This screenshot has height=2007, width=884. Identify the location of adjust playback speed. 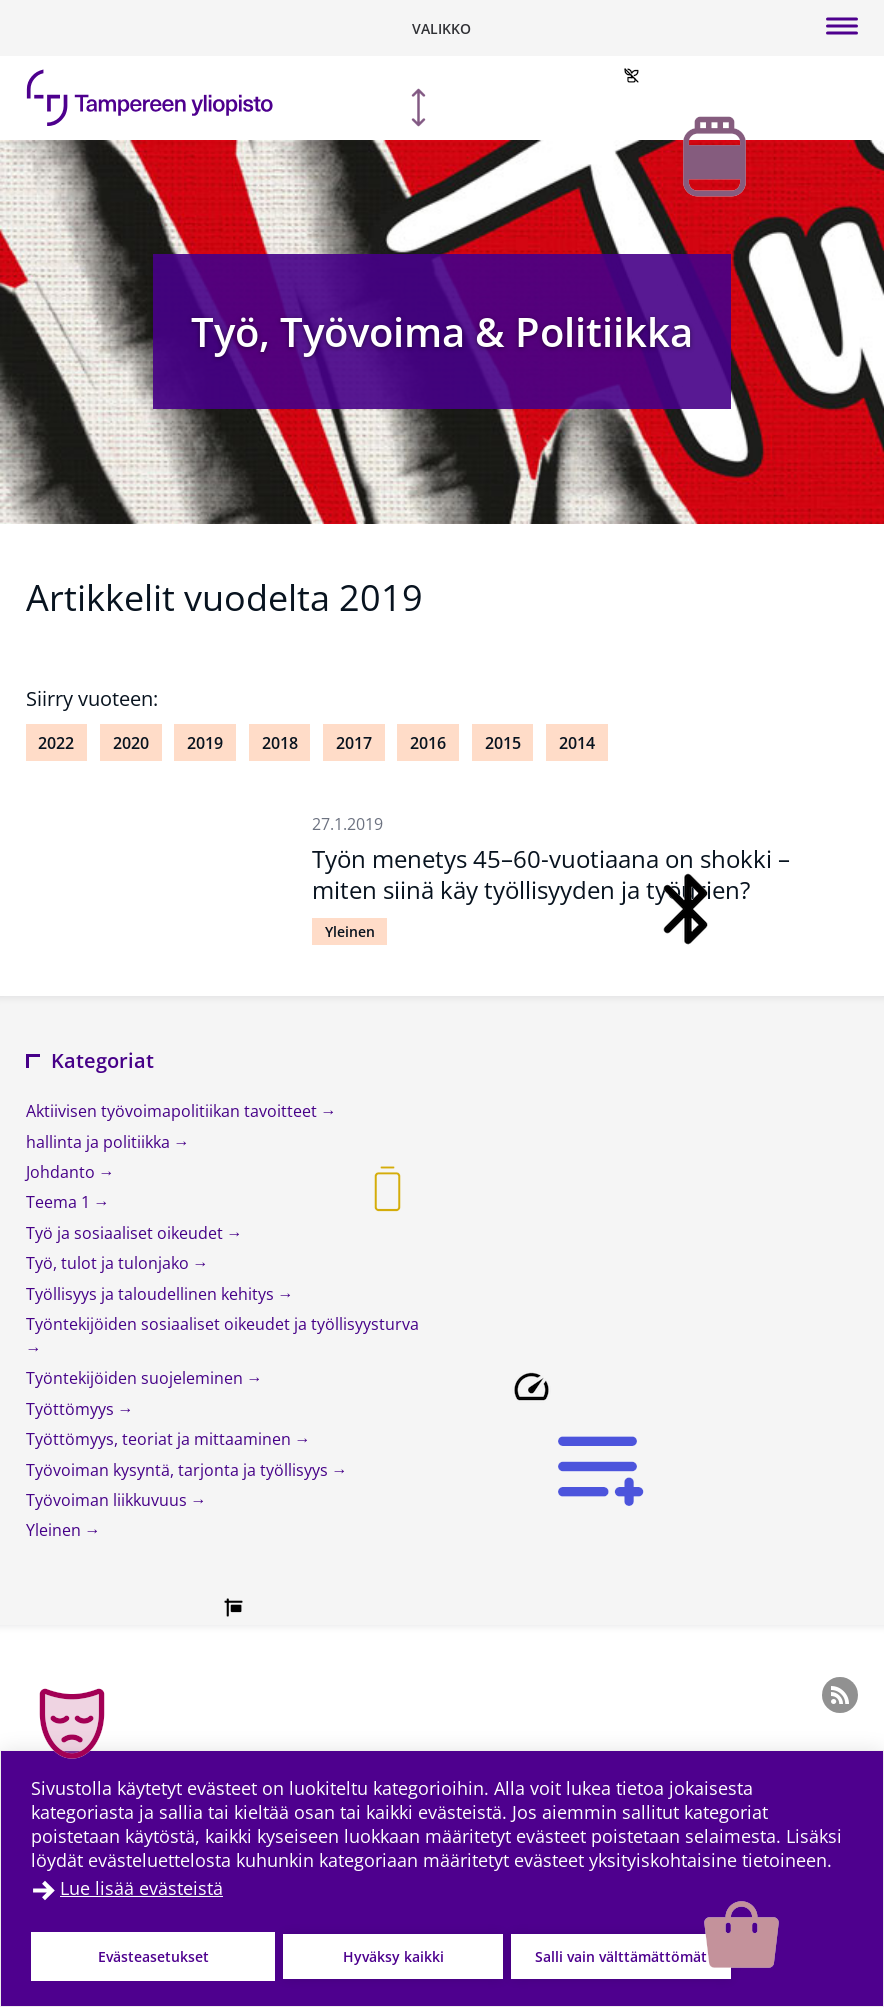
(531, 1386).